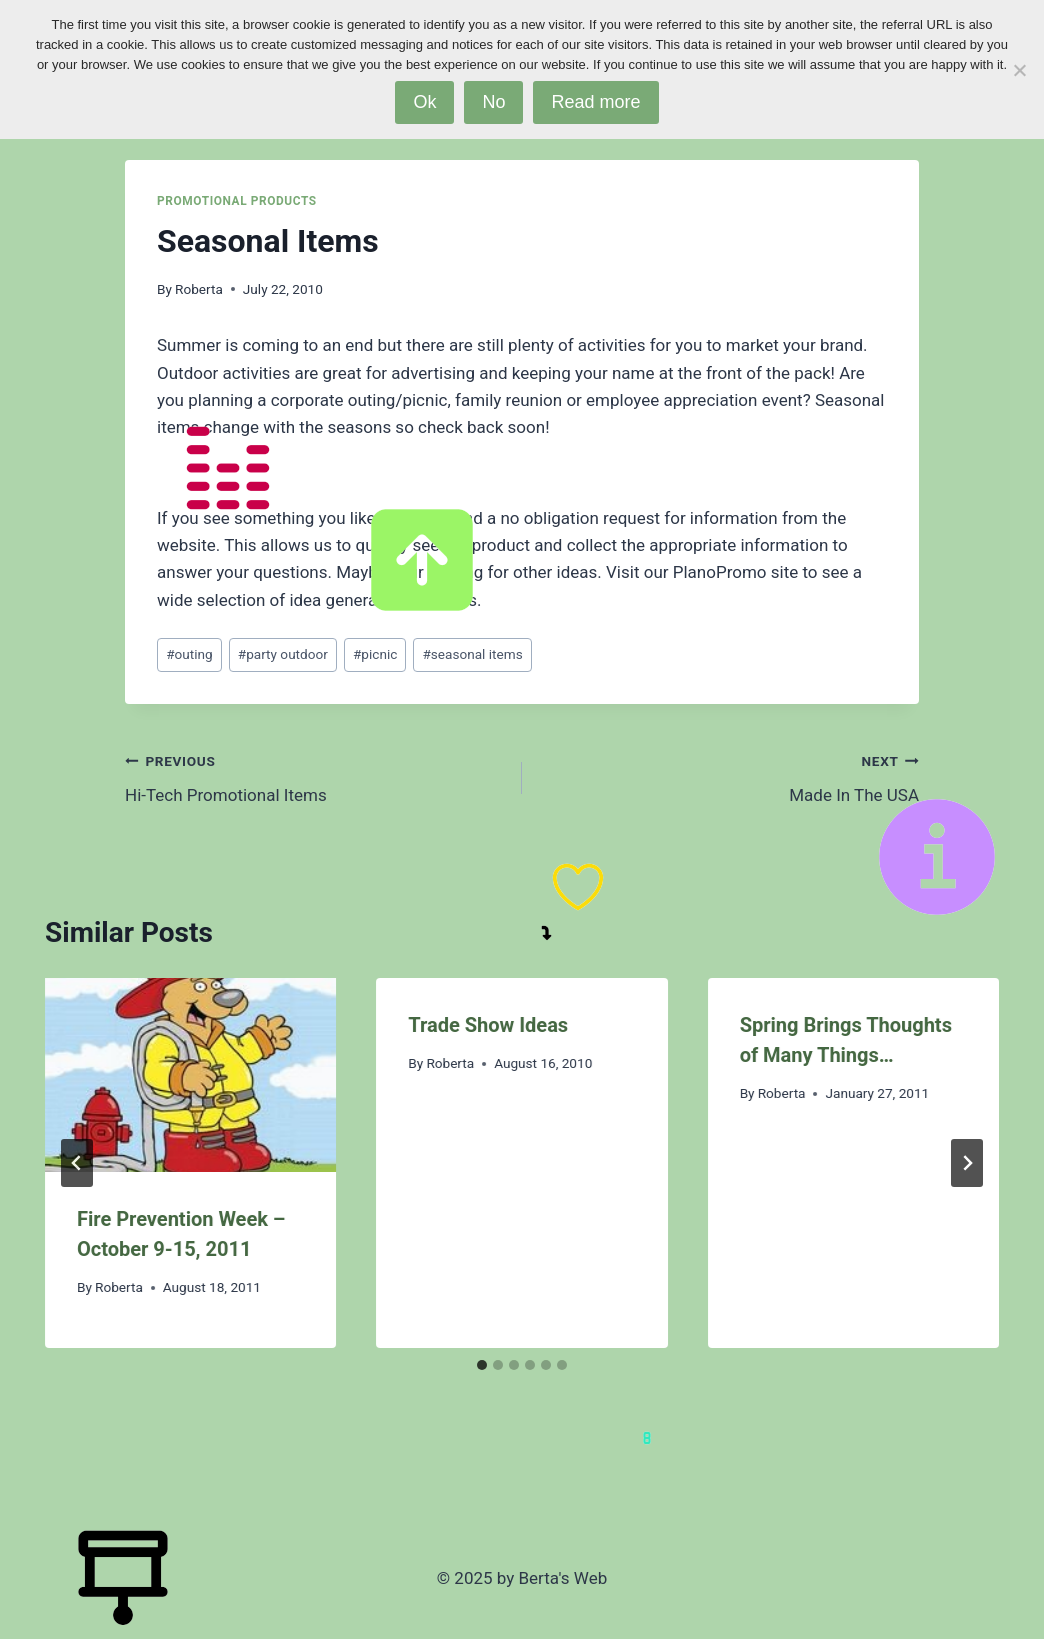 Image resolution: width=1044 pixels, height=1639 pixels. I want to click on add item to favorites, so click(578, 887).